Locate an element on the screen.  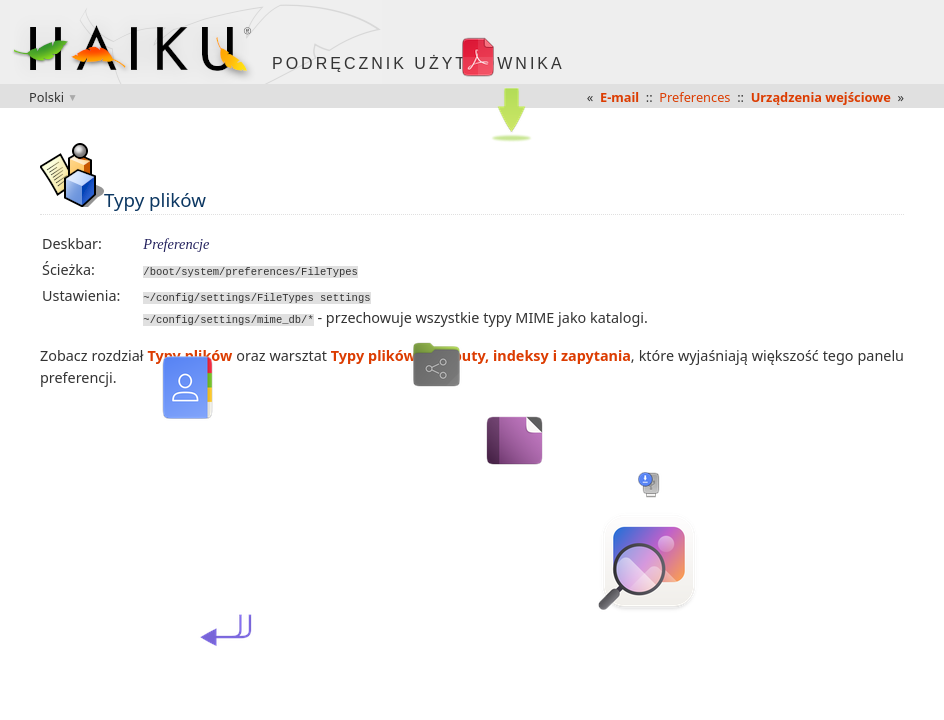
save file to disk is located at coordinates (511, 111).